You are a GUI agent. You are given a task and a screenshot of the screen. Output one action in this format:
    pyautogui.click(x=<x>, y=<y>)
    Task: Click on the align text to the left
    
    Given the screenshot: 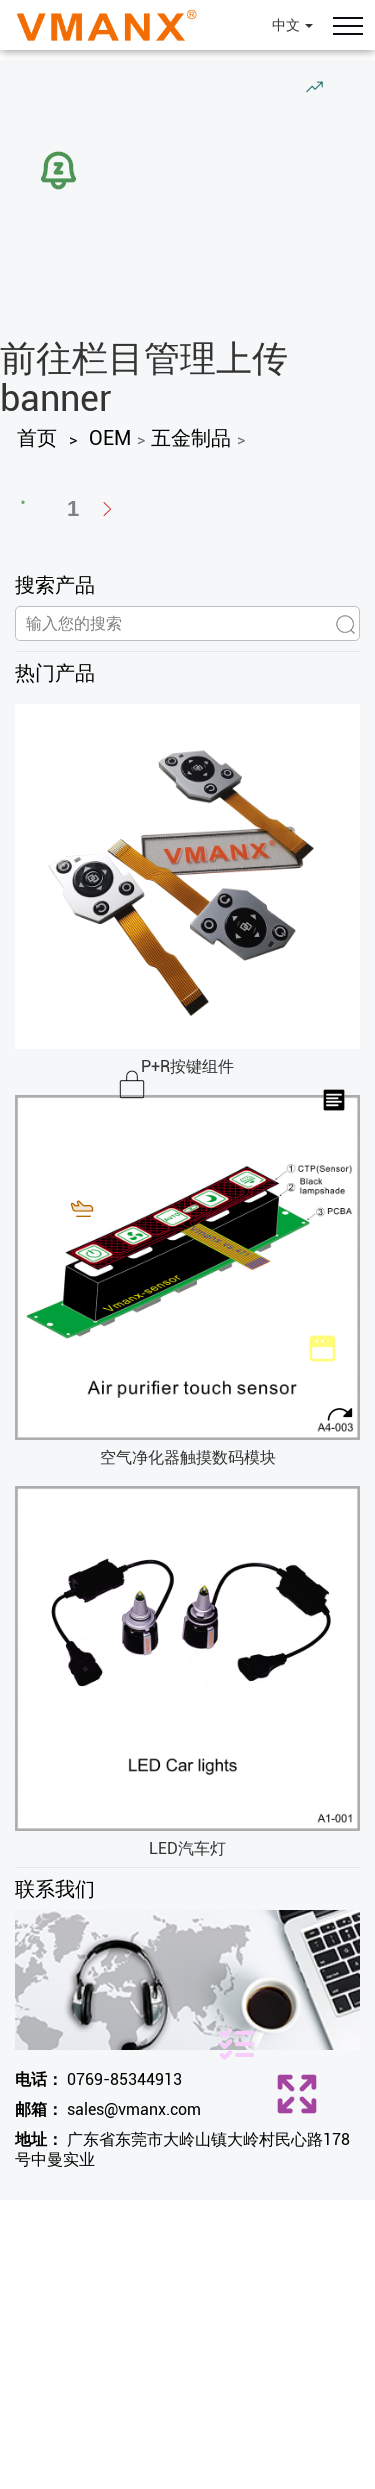 What is the action you would take?
    pyautogui.click(x=334, y=1100)
    